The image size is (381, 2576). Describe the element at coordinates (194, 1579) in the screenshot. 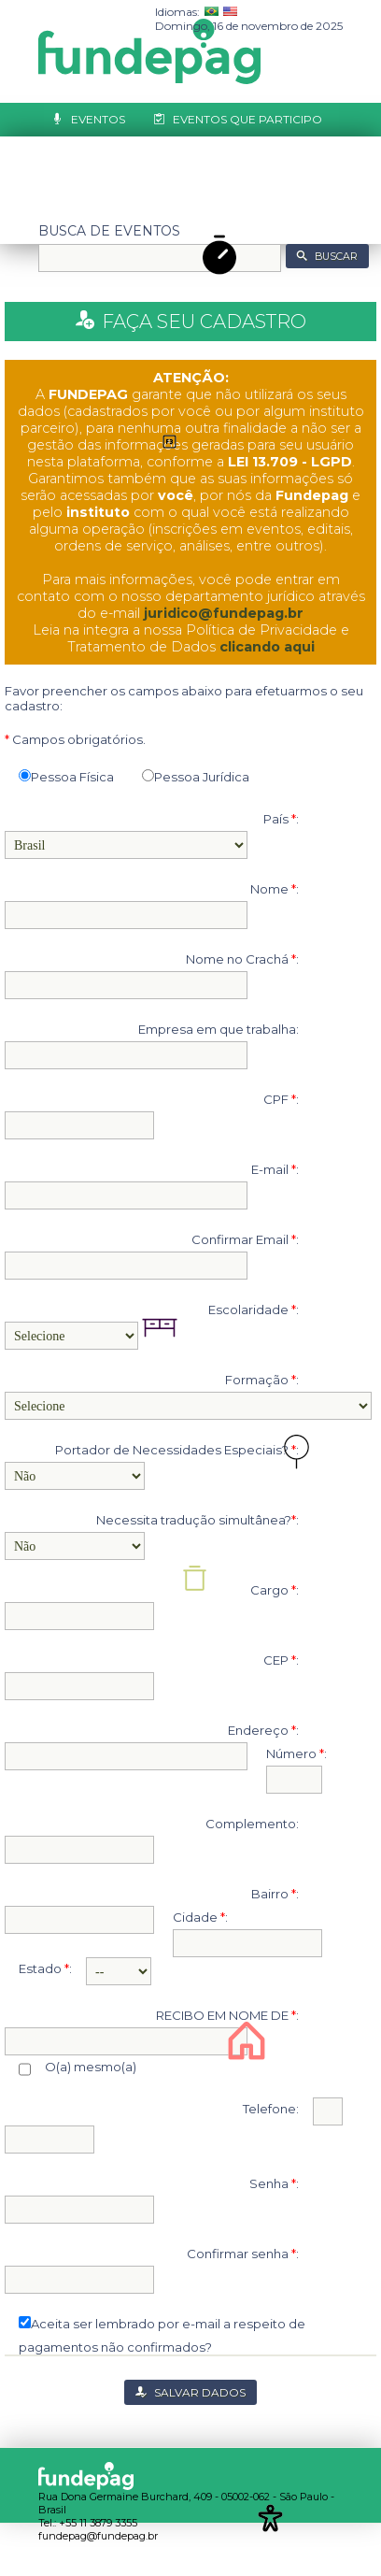

I see `delete an item` at that location.